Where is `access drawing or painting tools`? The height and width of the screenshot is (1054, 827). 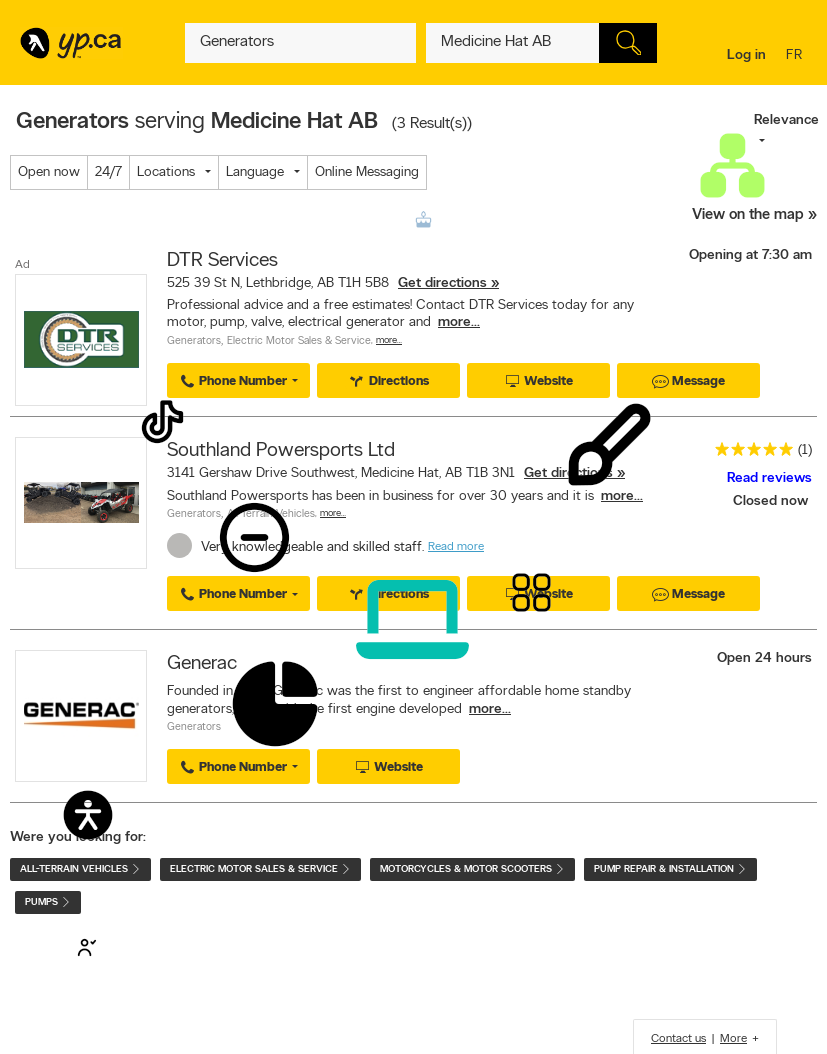
access drawing or painting tools is located at coordinates (609, 444).